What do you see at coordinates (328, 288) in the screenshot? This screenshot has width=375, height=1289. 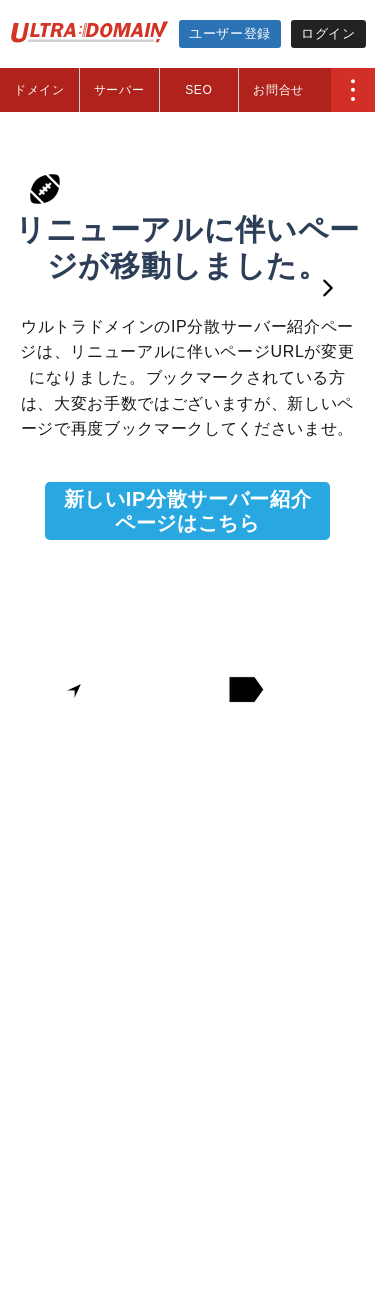 I see `navigate to the next item or screen` at bounding box center [328, 288].